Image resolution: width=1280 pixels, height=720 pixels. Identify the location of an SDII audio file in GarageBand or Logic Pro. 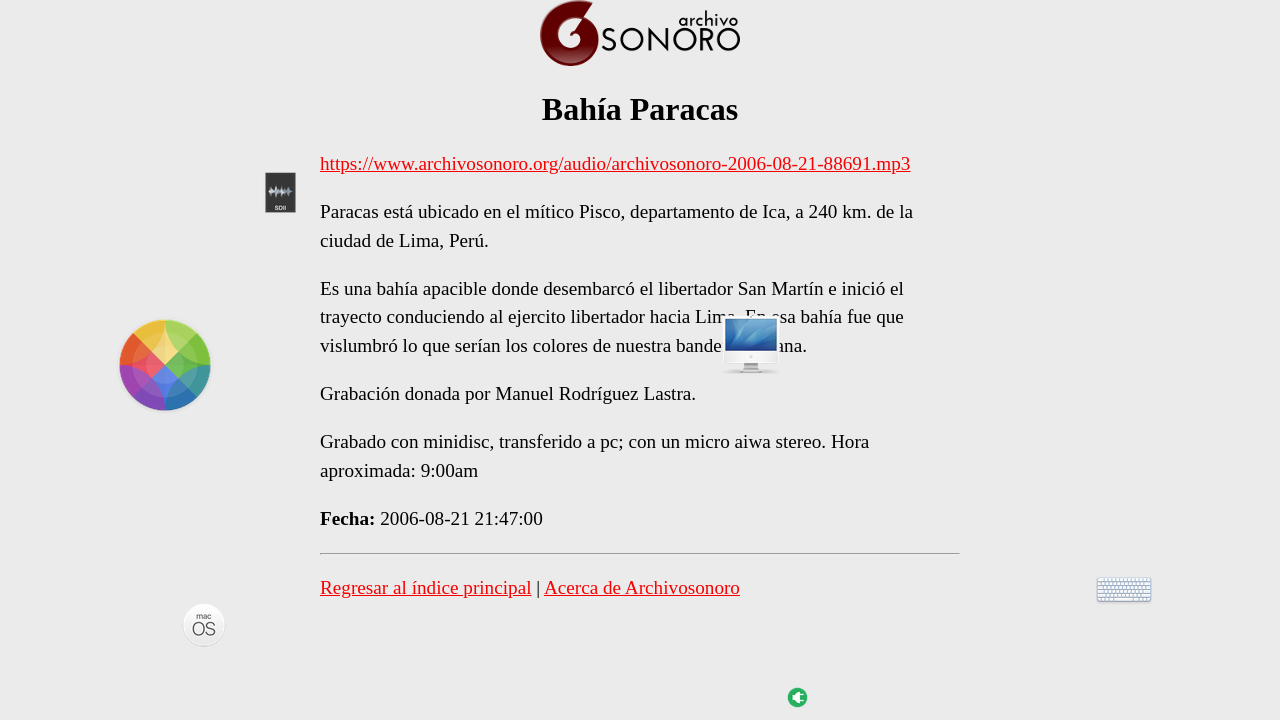
(280, 193).